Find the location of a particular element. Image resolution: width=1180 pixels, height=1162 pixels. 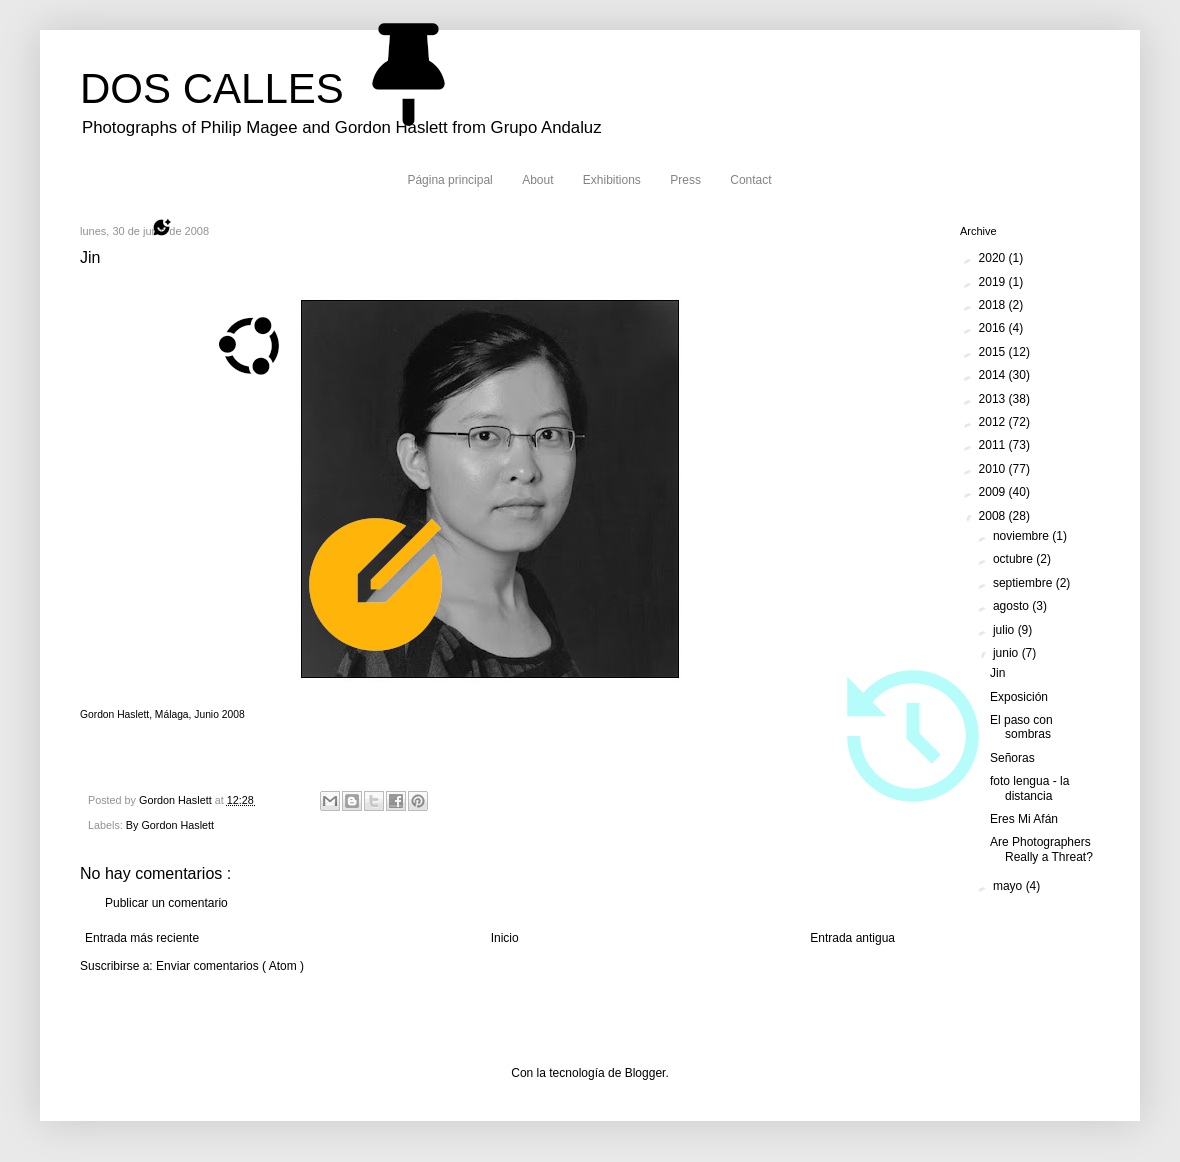

pin an item to keep it visible is located at coordinates (408, 71).